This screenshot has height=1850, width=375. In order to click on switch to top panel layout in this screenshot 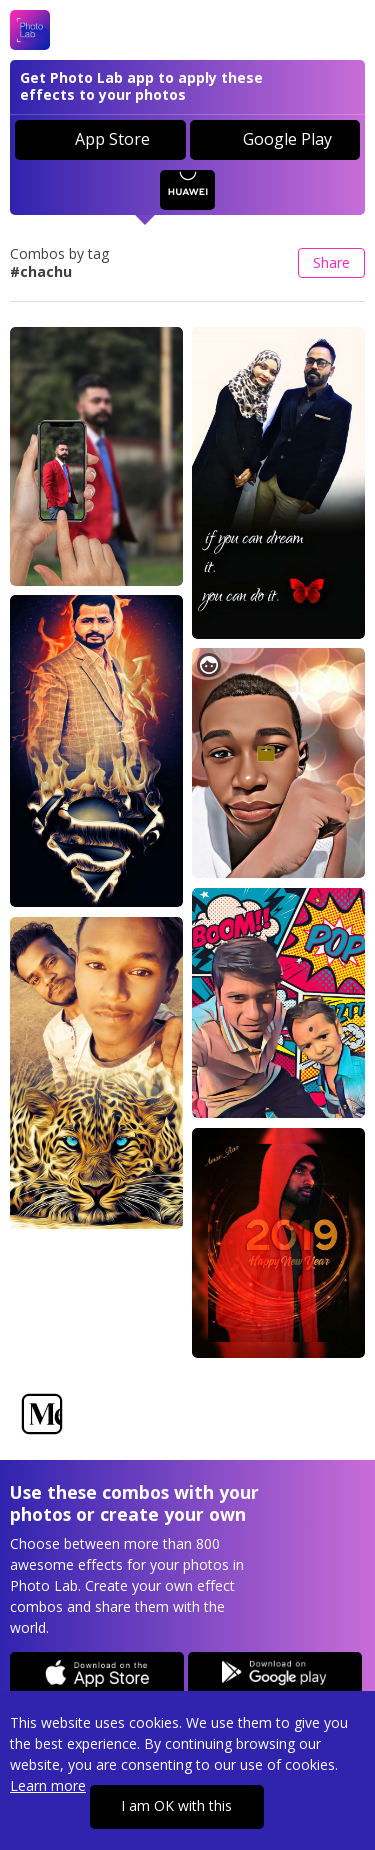, I will do `click(266, 754)`.